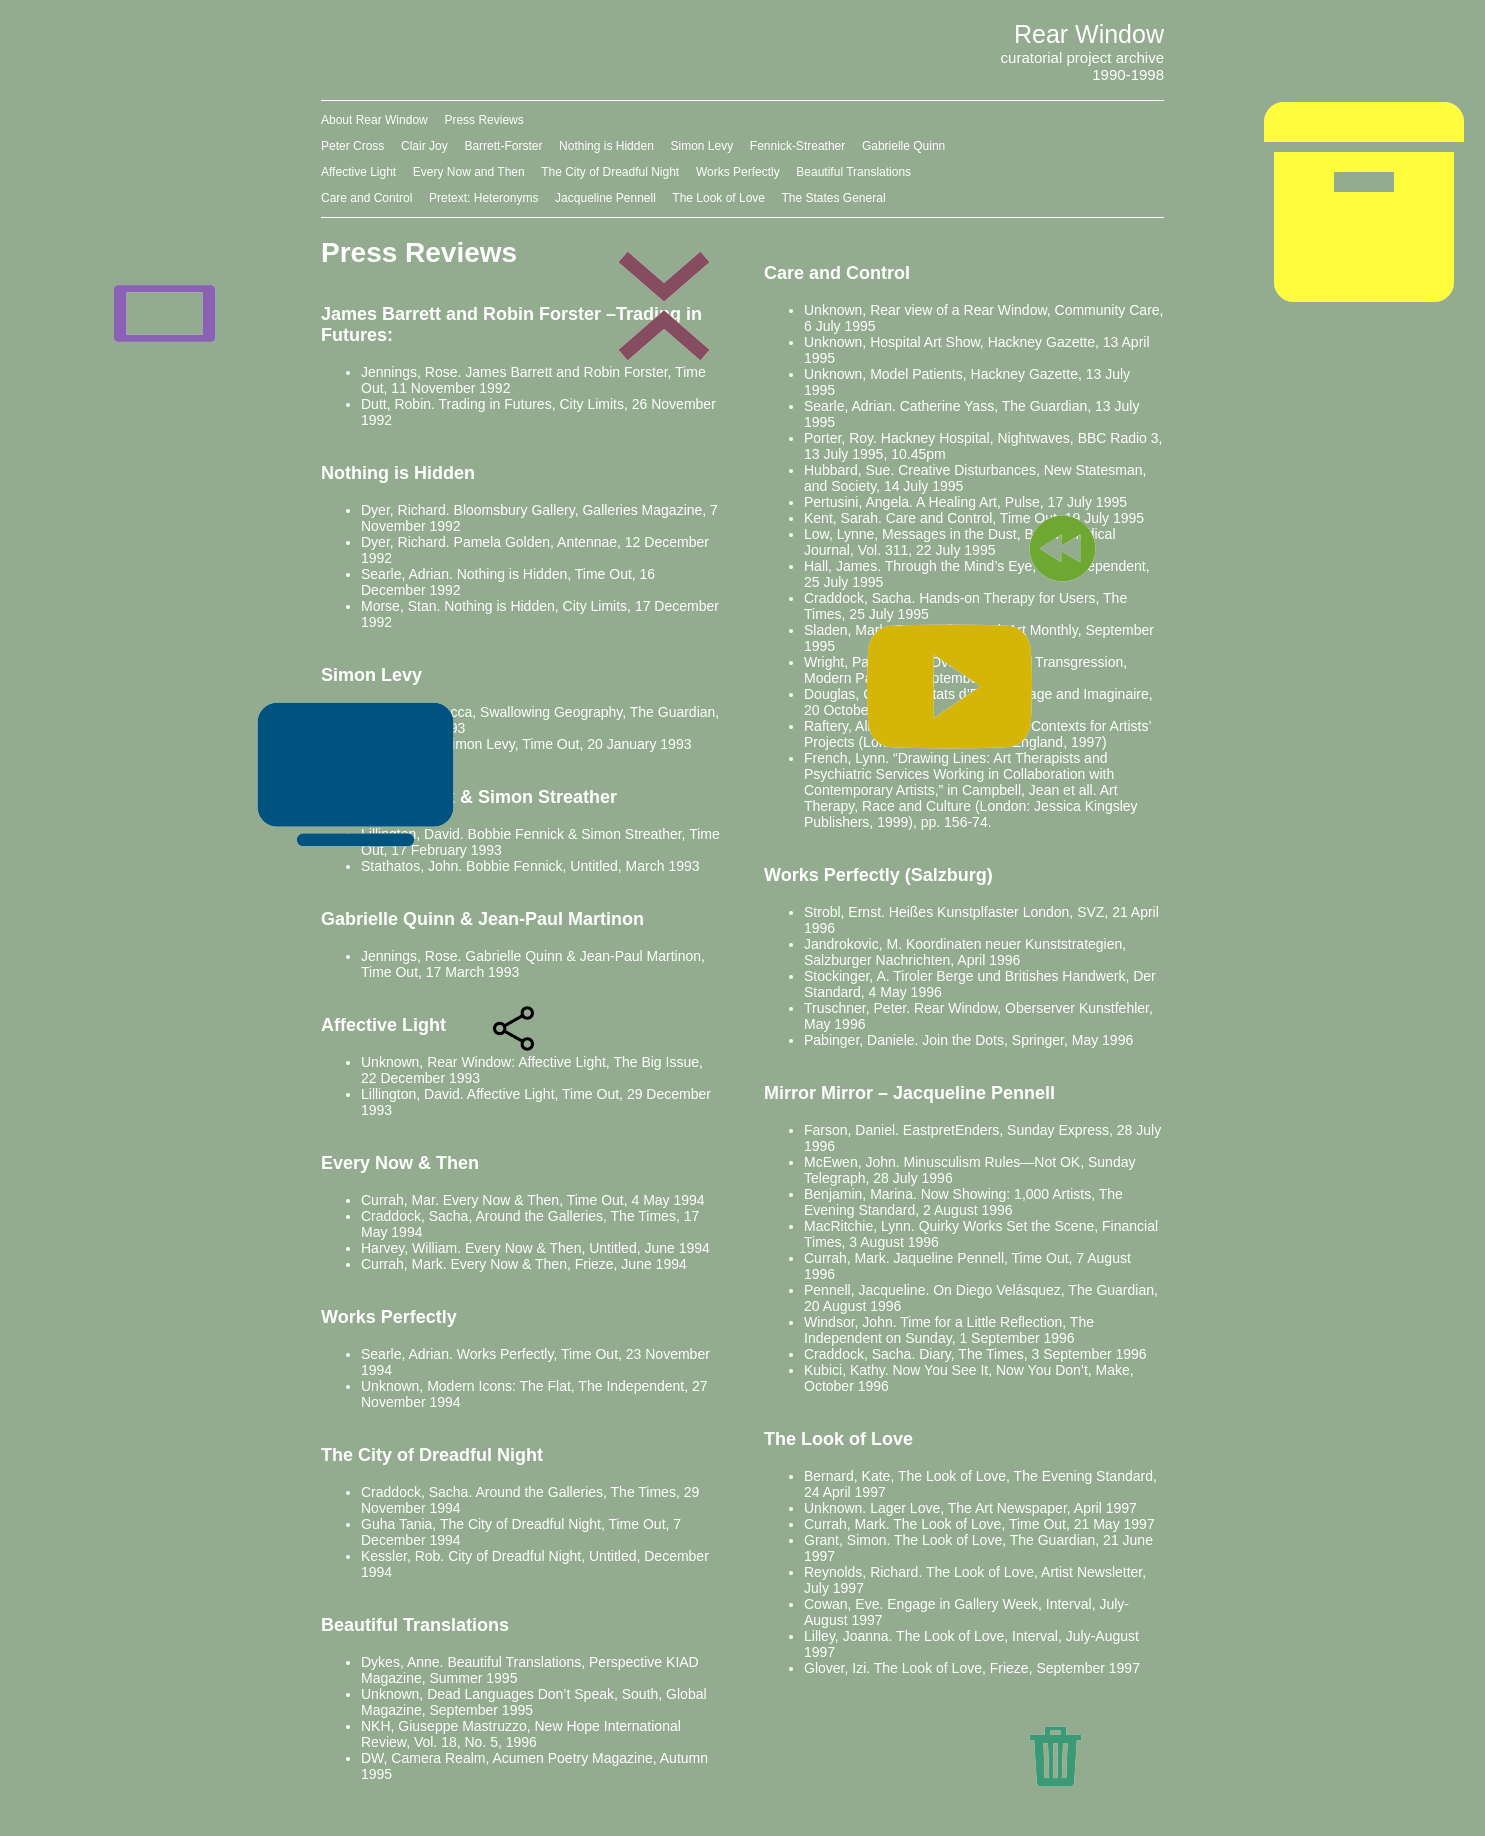  I want to click on delete this item, so click(1055, 1756).